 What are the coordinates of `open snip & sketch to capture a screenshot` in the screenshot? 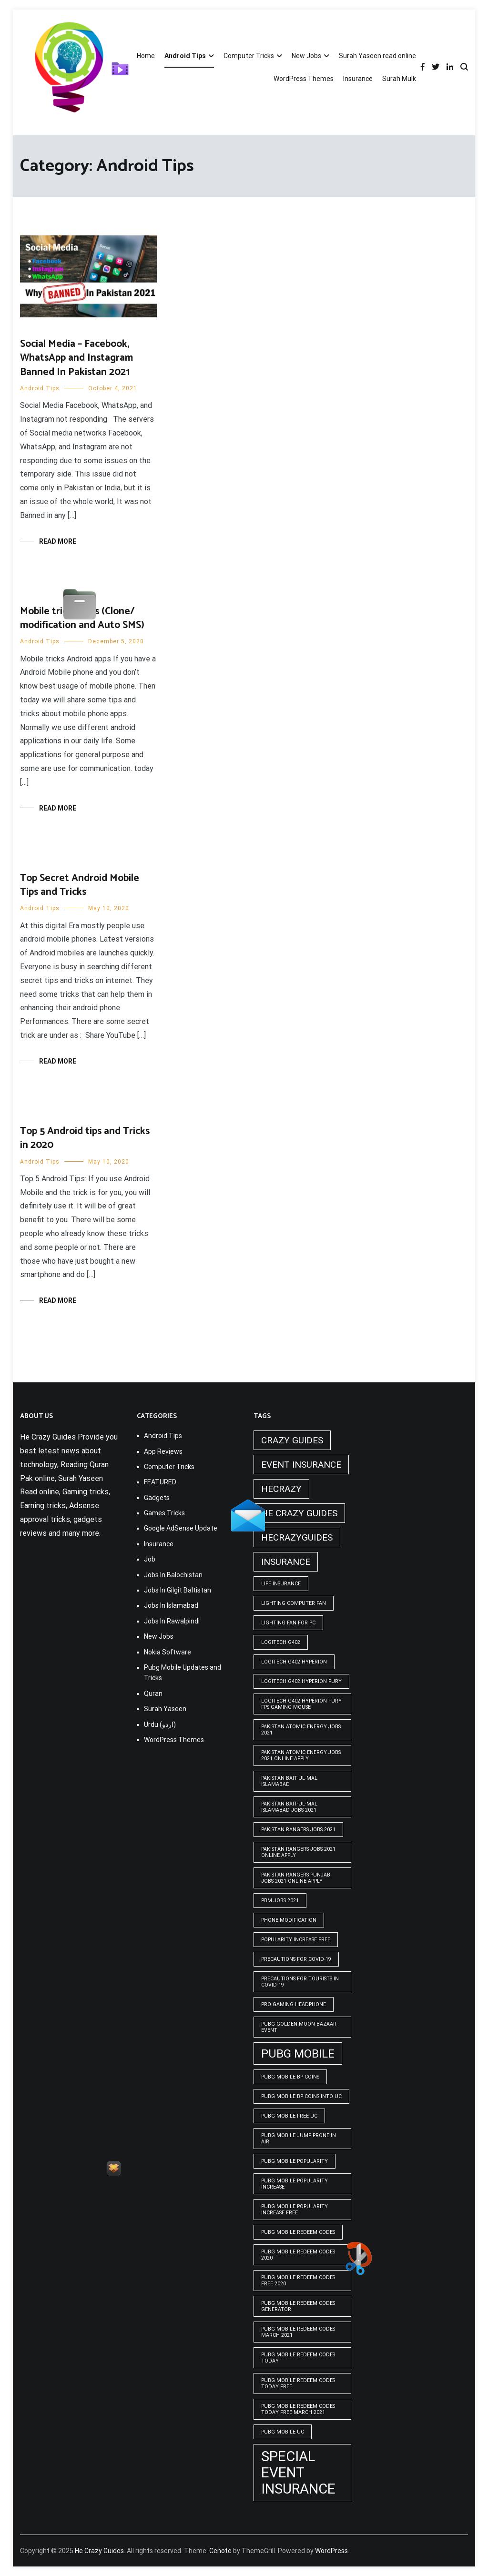 It's located at (358, 2258).